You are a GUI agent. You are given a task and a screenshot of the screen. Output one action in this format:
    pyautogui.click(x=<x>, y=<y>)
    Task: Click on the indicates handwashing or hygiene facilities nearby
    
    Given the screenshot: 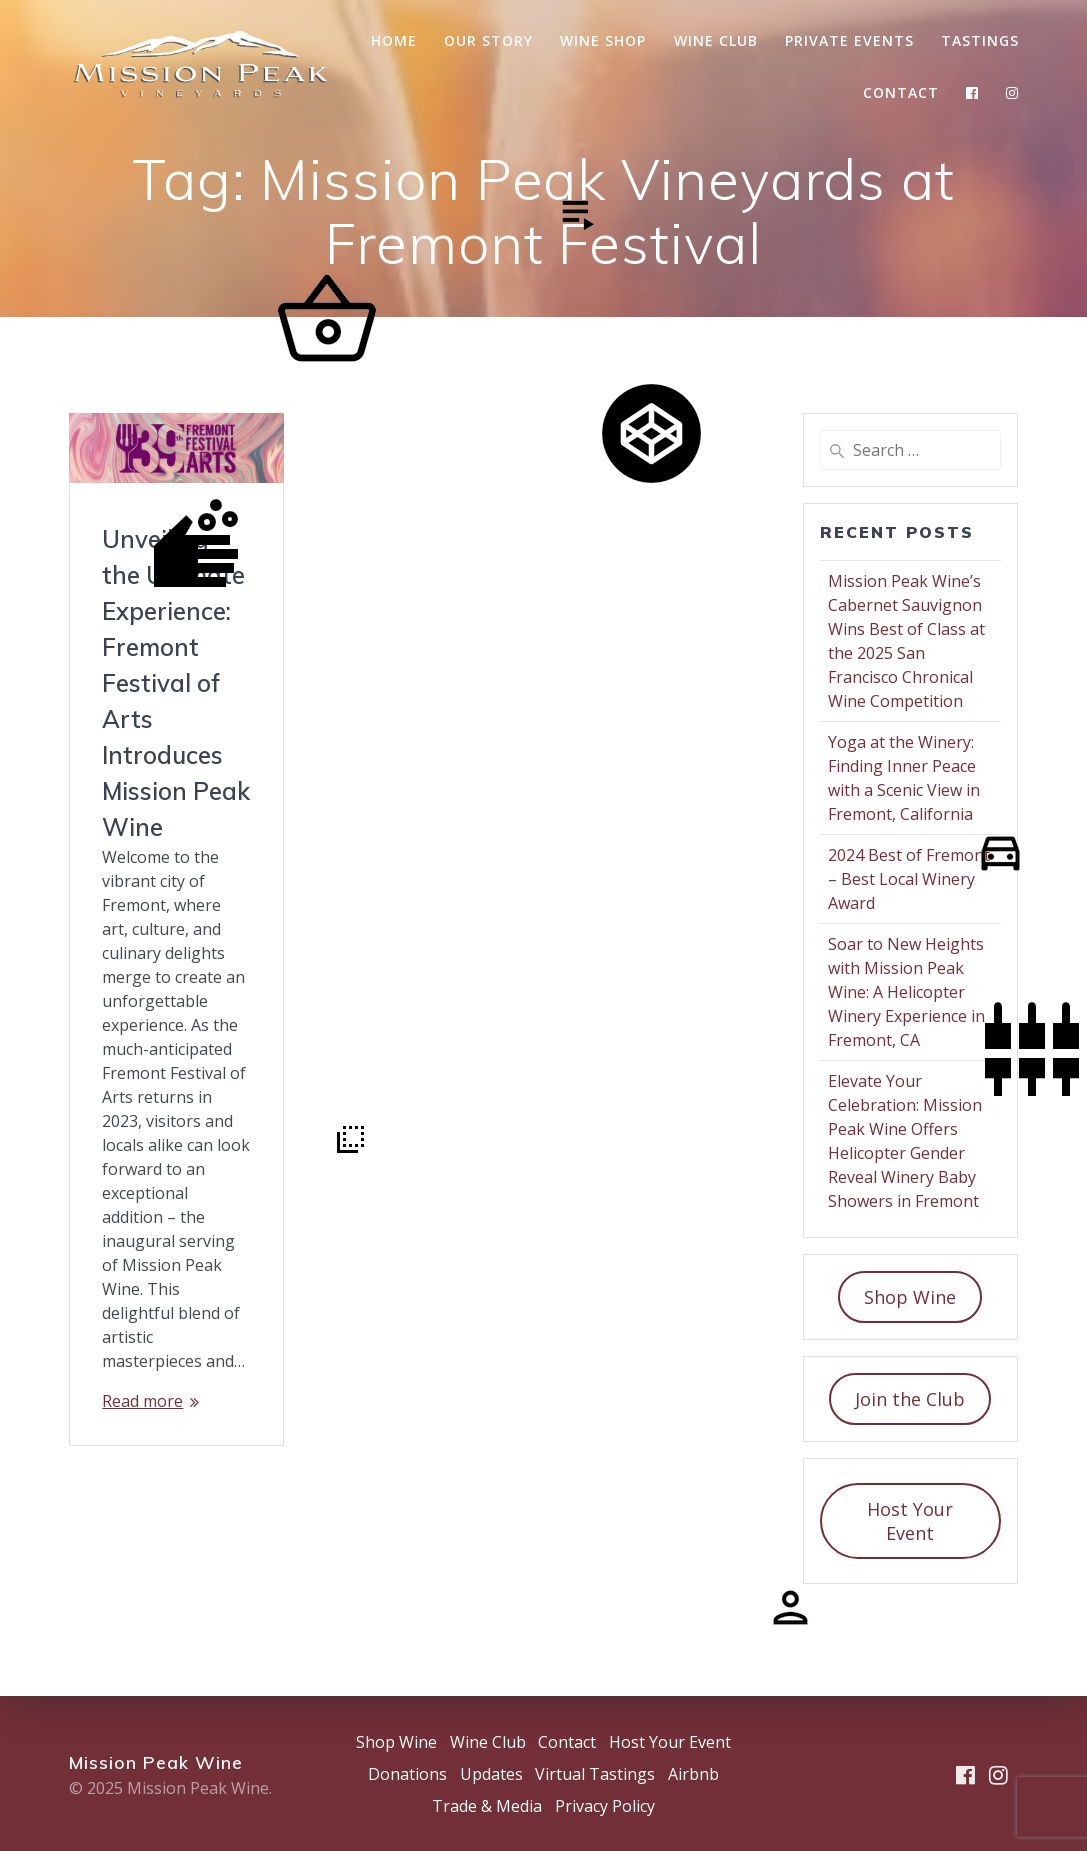 What is the action you would take?
    pyautogui.click(x=198, y=543)
    